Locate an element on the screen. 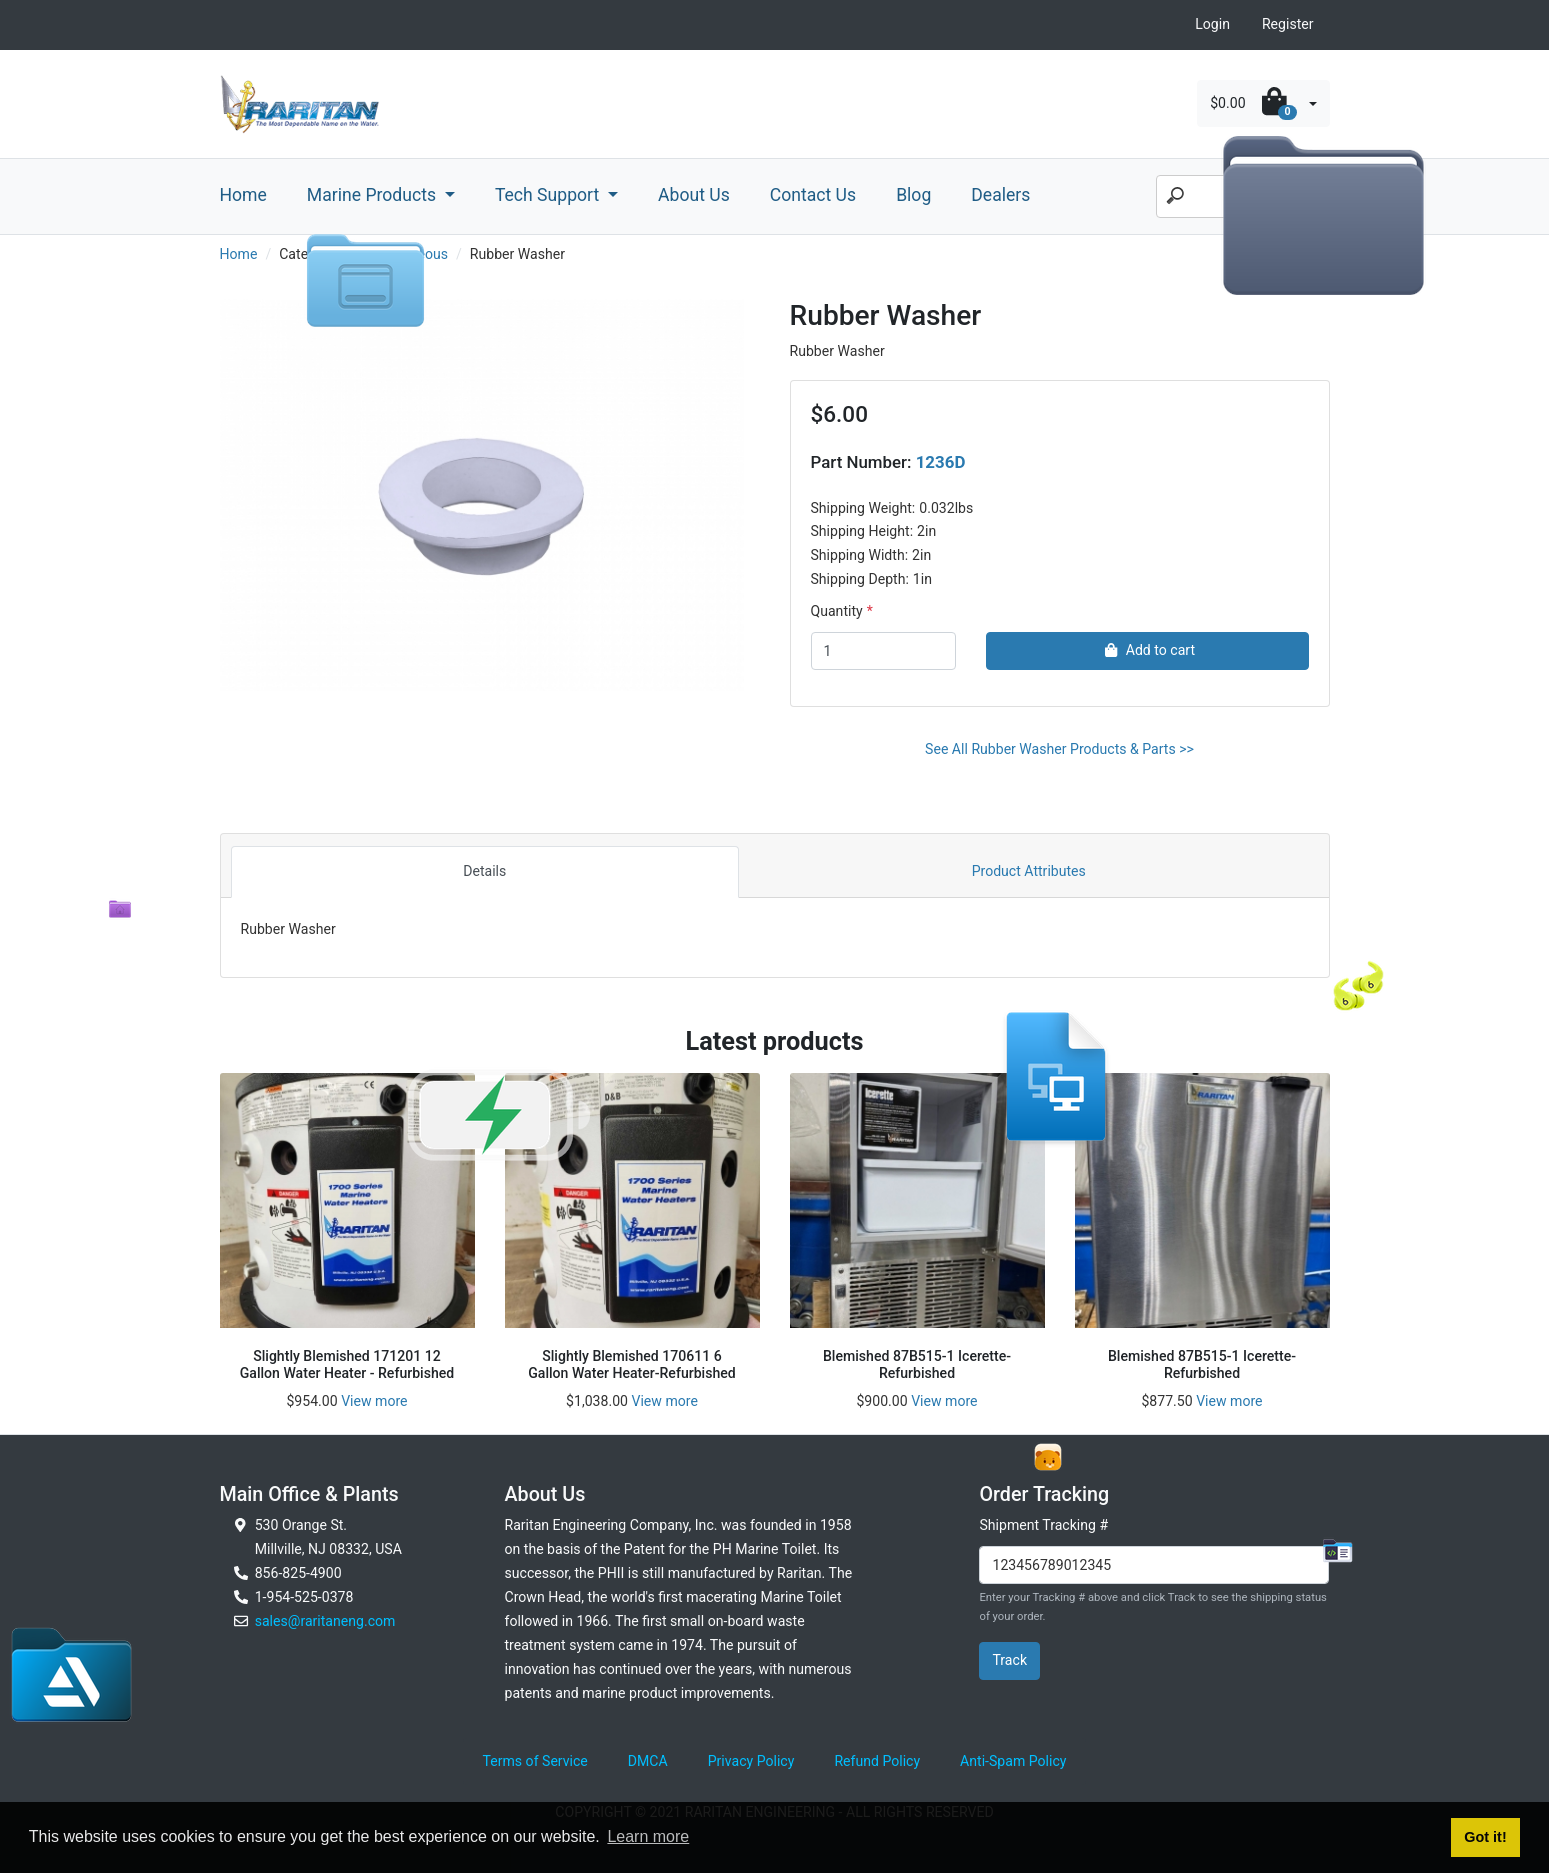 The height and width of the screenshot is (1873, 1549). folder for artstation project files is located at coordinates (71, 1678).